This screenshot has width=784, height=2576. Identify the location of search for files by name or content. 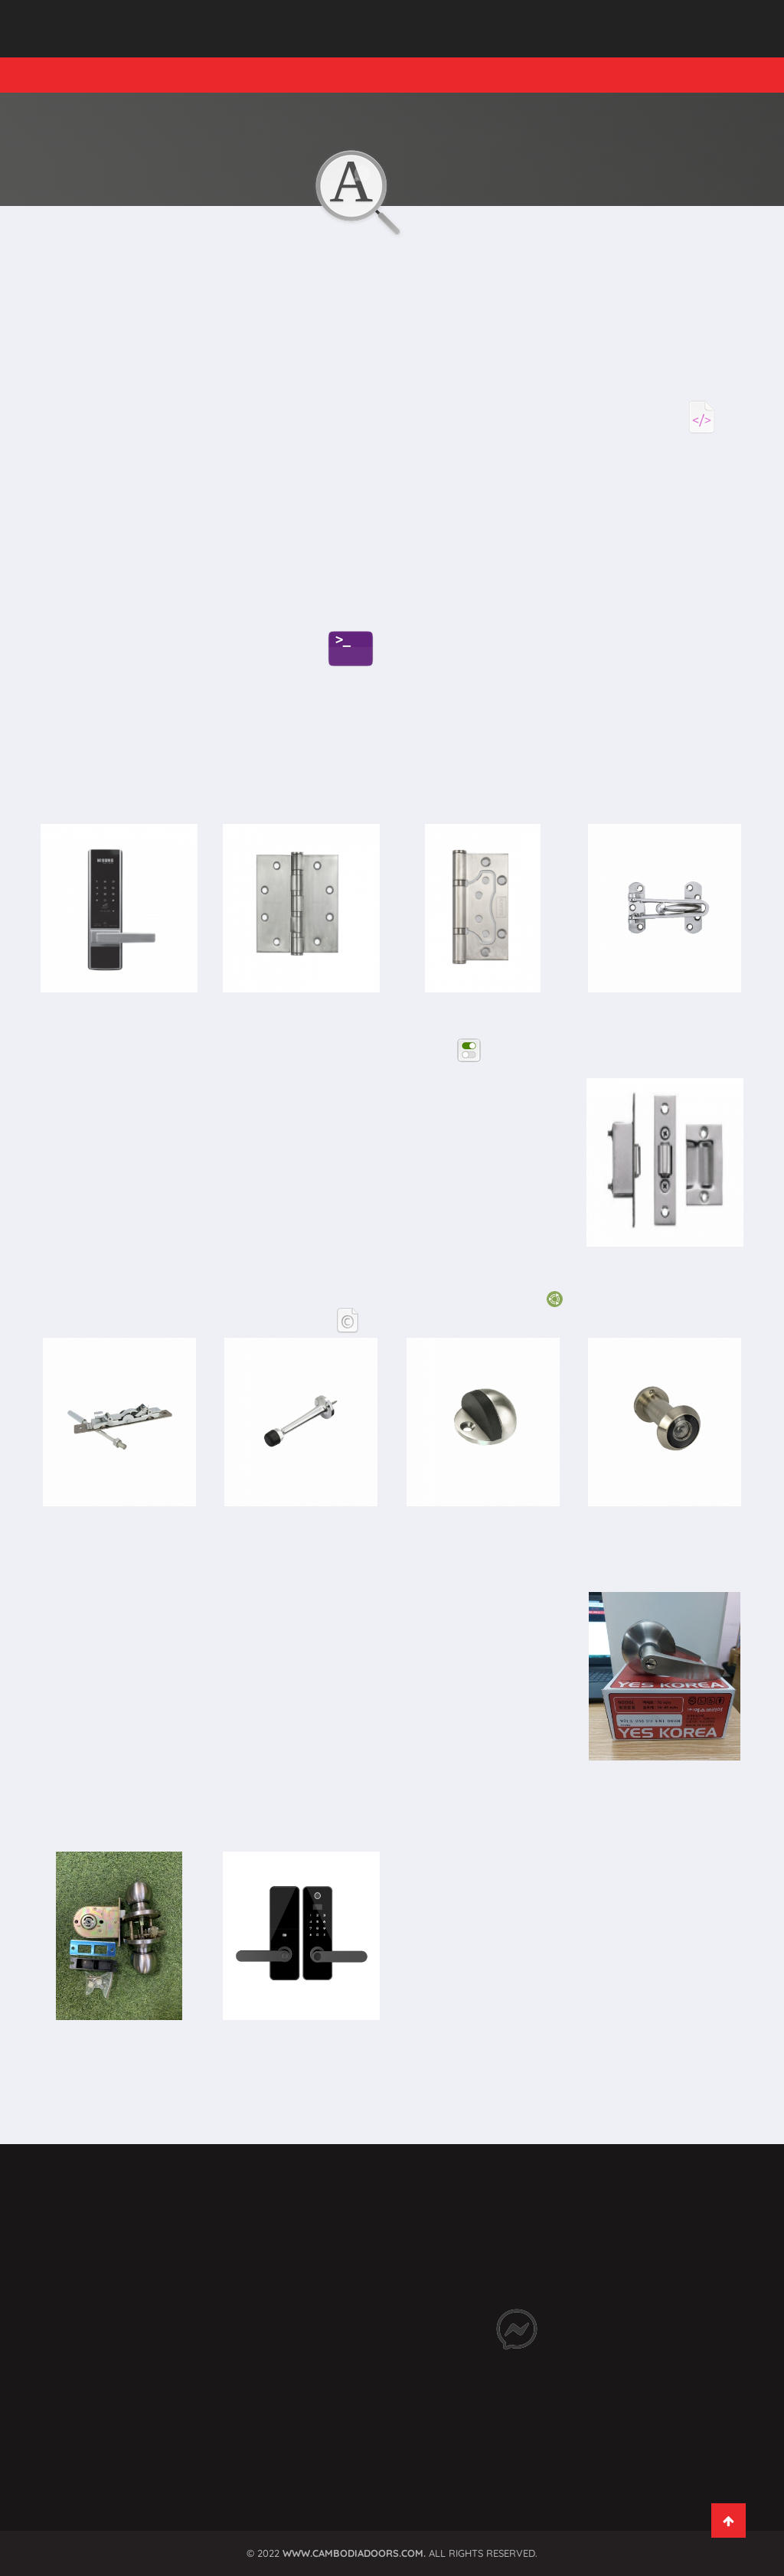
(357, 191).